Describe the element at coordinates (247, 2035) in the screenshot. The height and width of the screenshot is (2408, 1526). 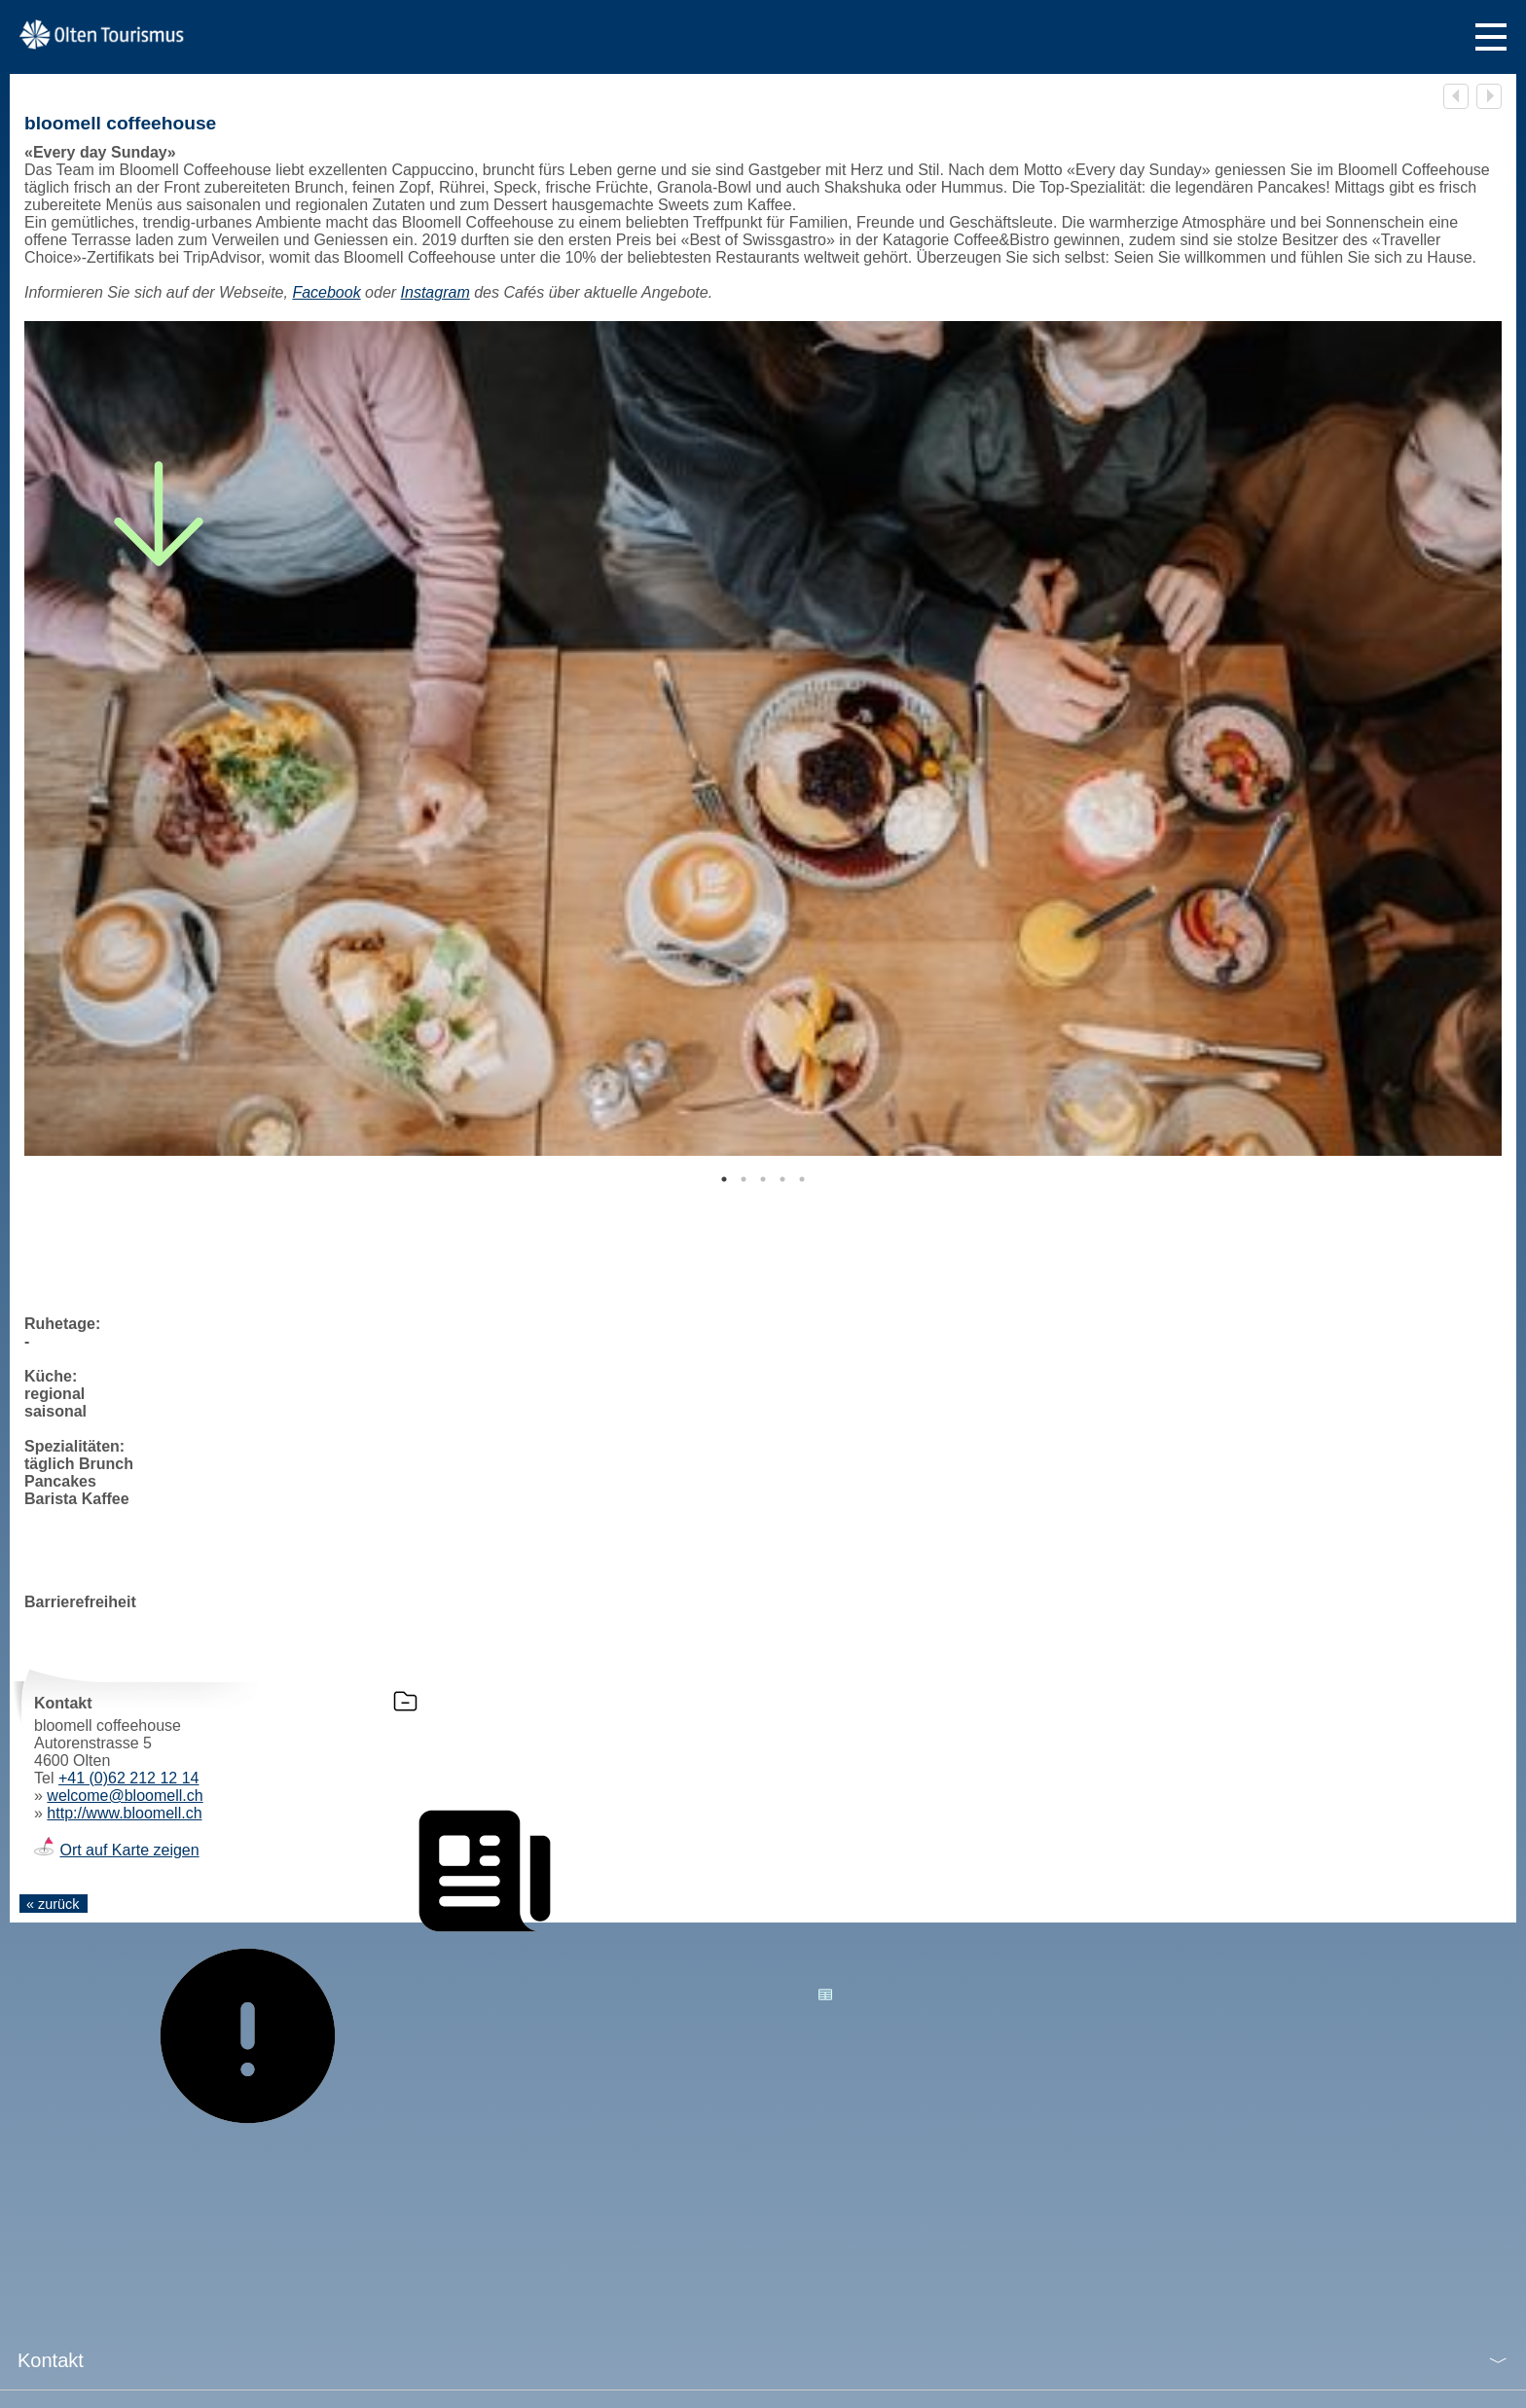
I see `indicates a warning or alert requiring attention` at that location.